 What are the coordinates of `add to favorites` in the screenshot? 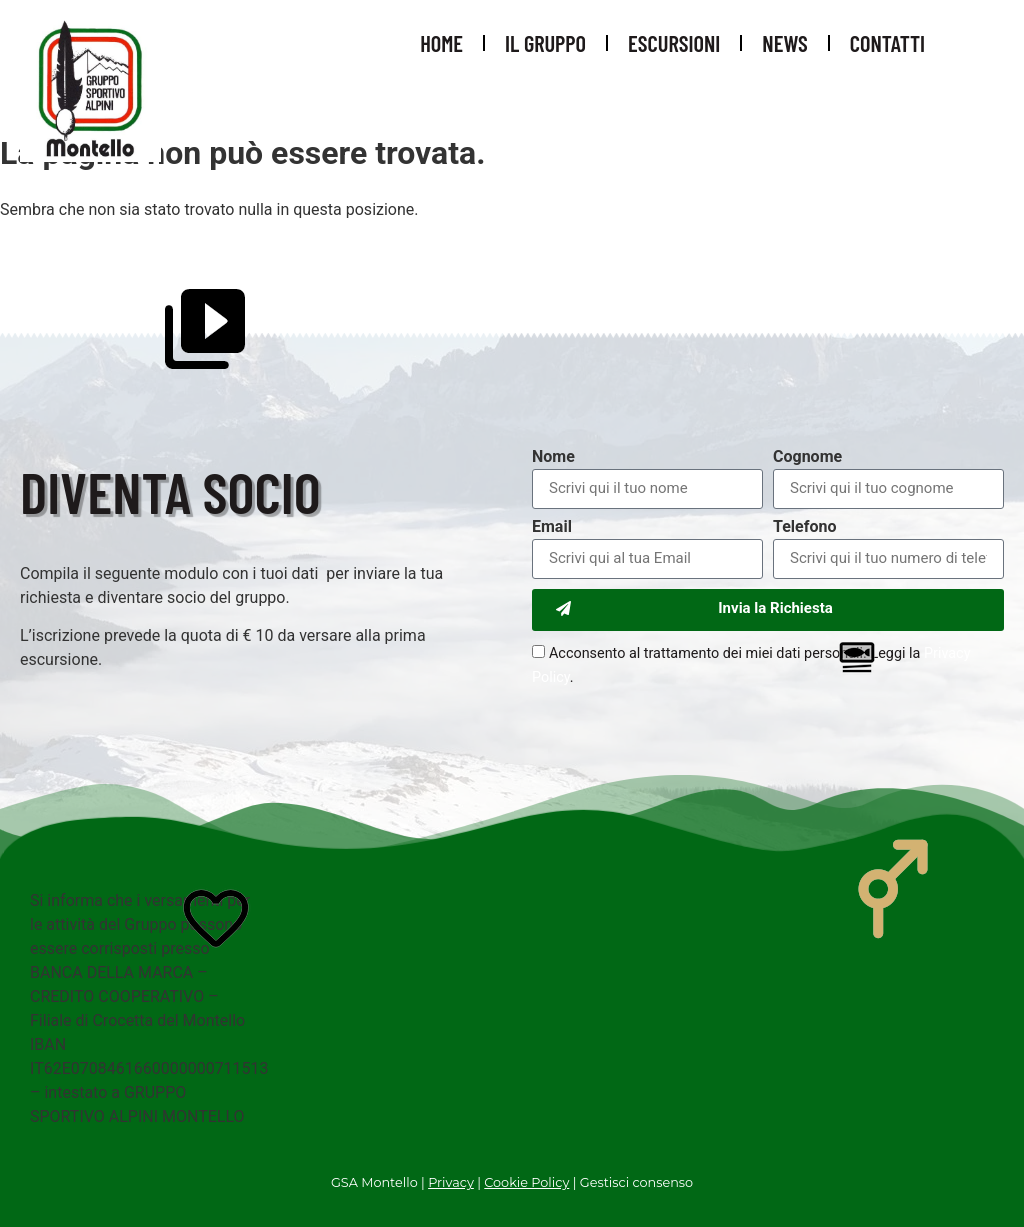 It's located at (216, 919).